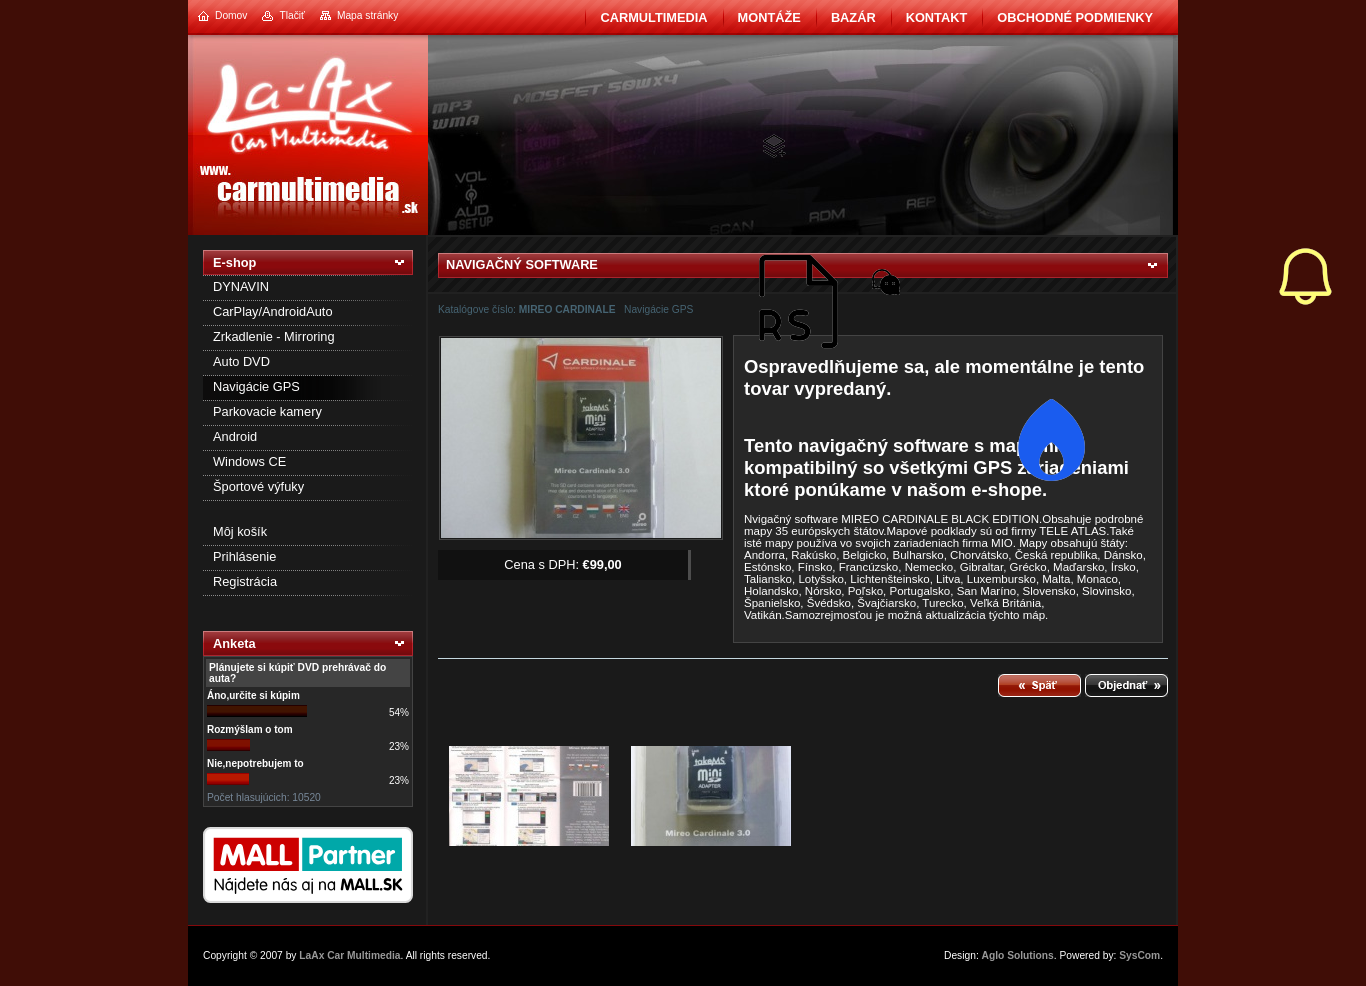  What do you see at coordinates (798, 301) in the screenshot?
I see `a Rust source code file` at bounding box center [798, 301].